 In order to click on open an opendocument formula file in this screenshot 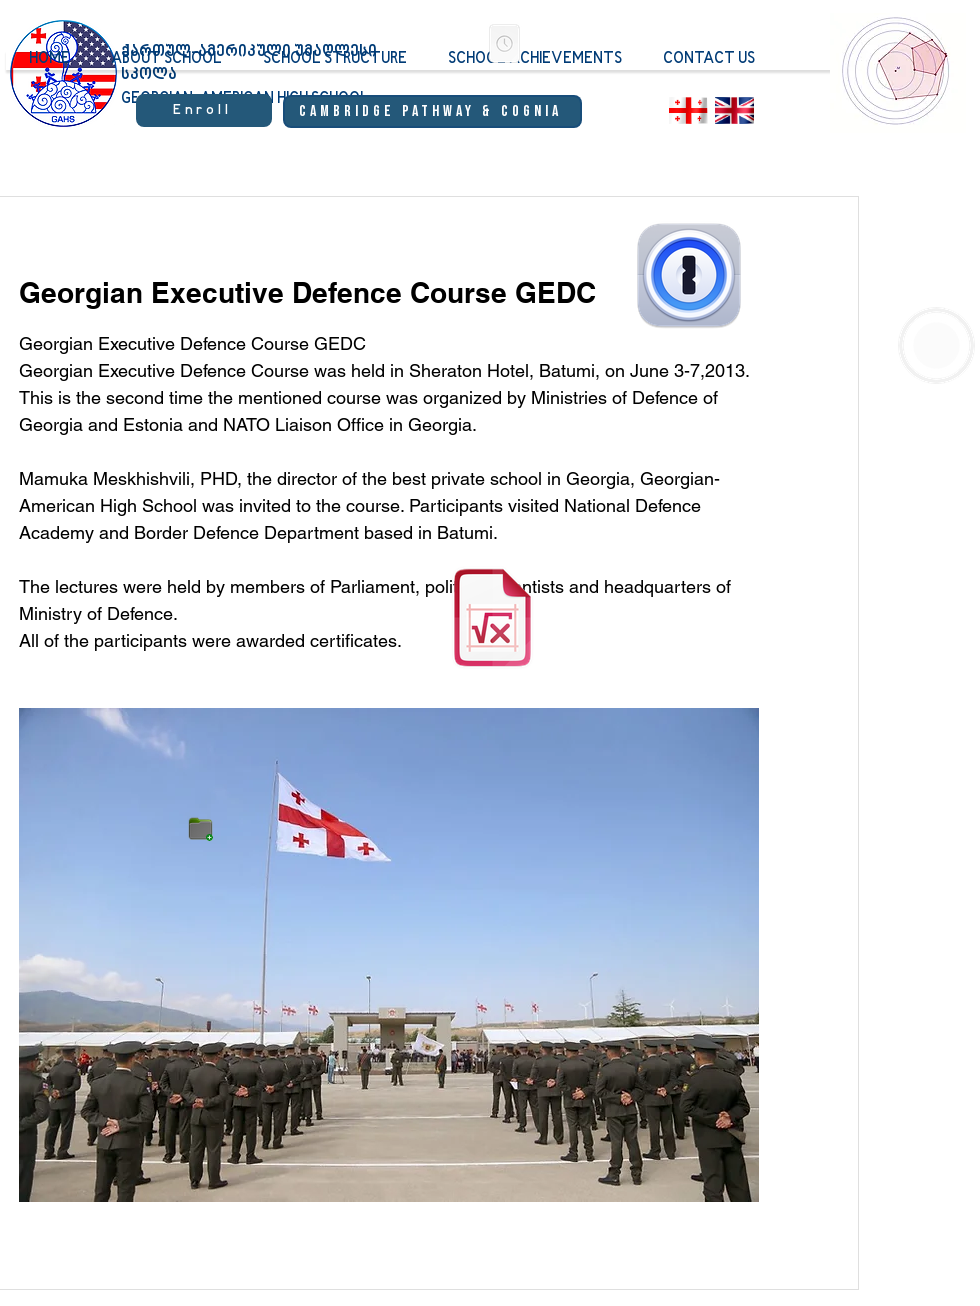, I will do `click(492, 617)`.